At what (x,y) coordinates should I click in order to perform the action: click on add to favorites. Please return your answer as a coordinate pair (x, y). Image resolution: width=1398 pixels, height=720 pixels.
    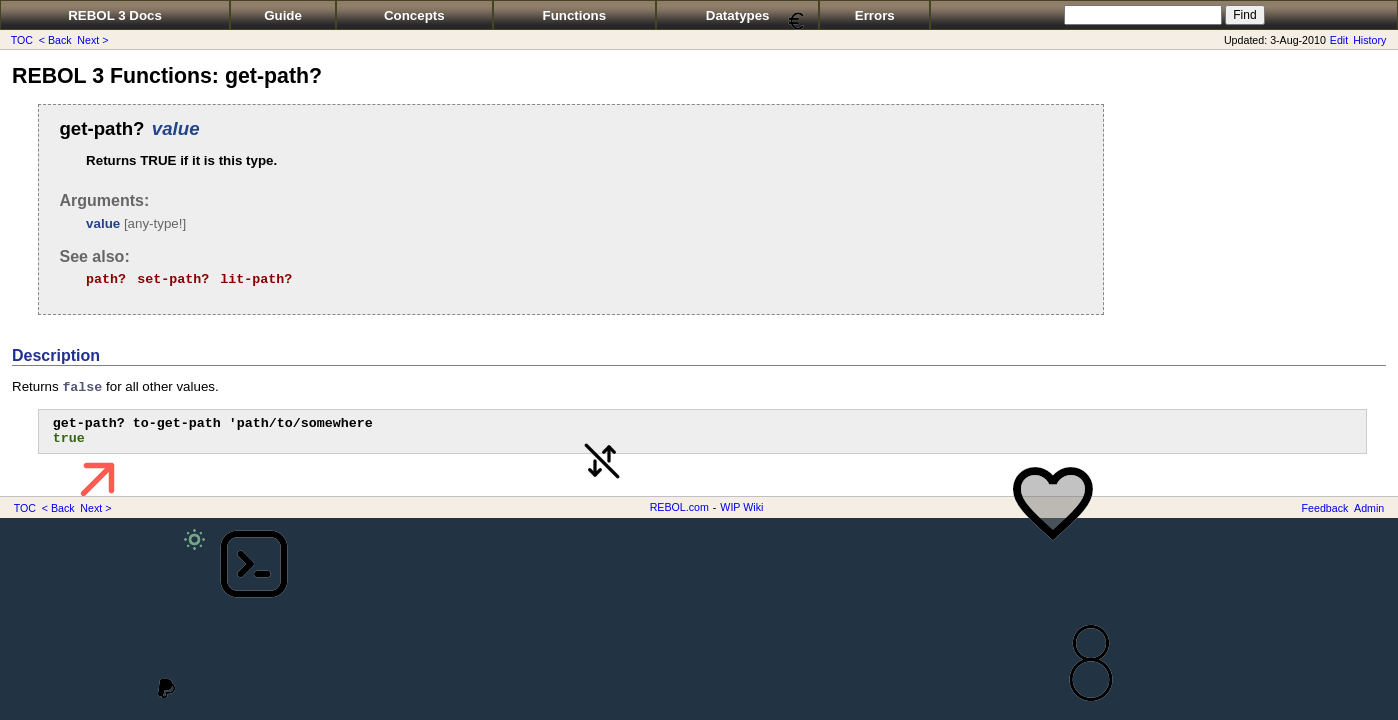
    Looking at the image, I should click on (1053, 503).